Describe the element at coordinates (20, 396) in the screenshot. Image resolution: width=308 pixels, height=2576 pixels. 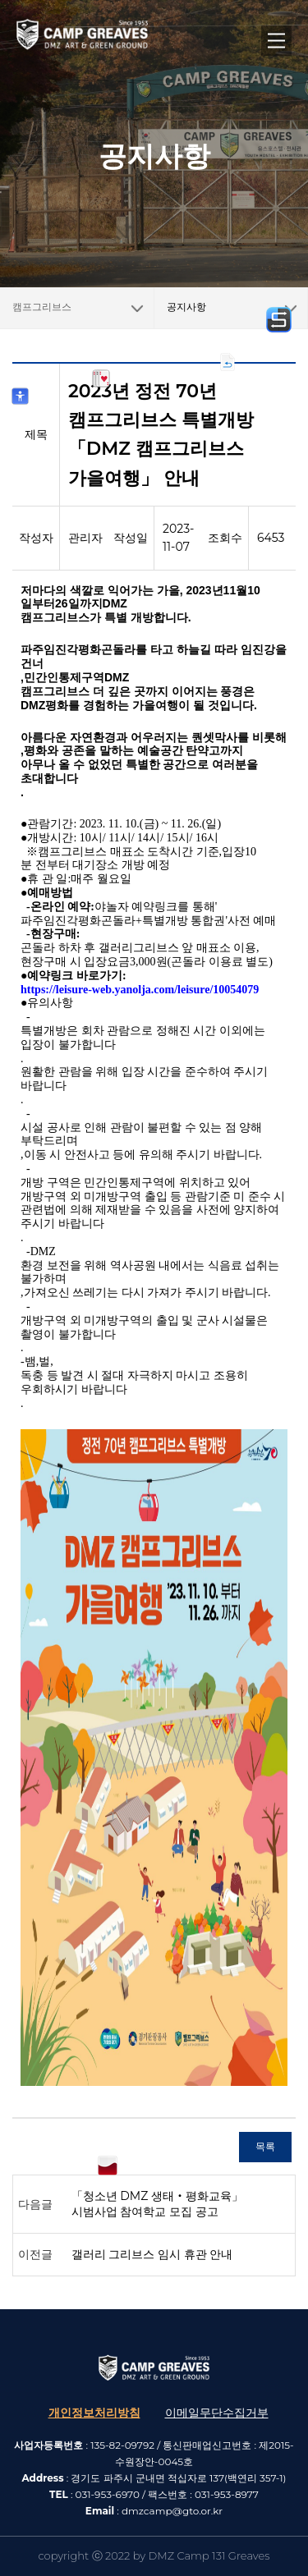
I see `open accessibility settings` at that location.